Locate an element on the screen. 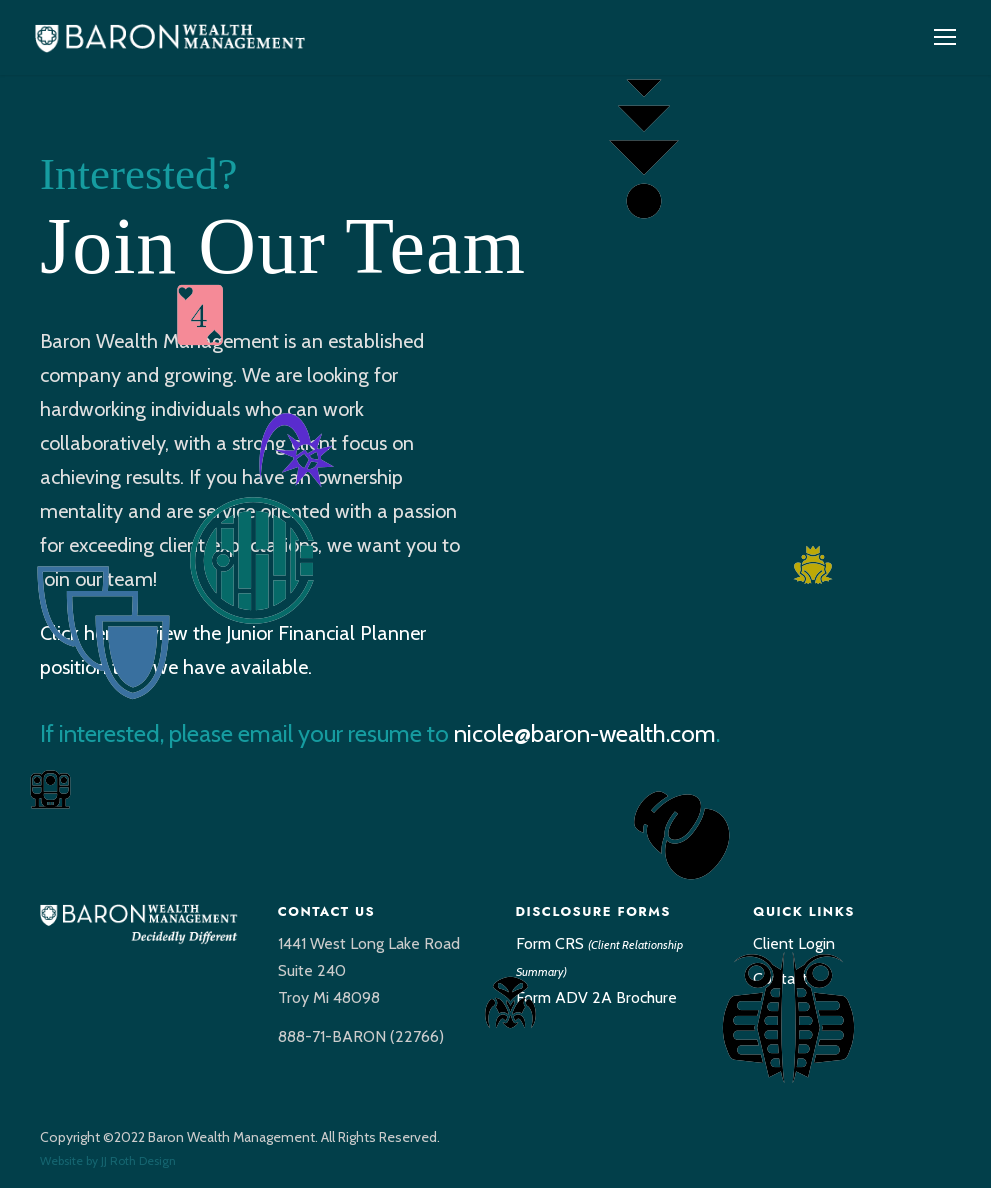 The height and width of the screenshot is (1188, 991). access hobbit hole or fantasy dwelling location is located at coordinates (253, 560).